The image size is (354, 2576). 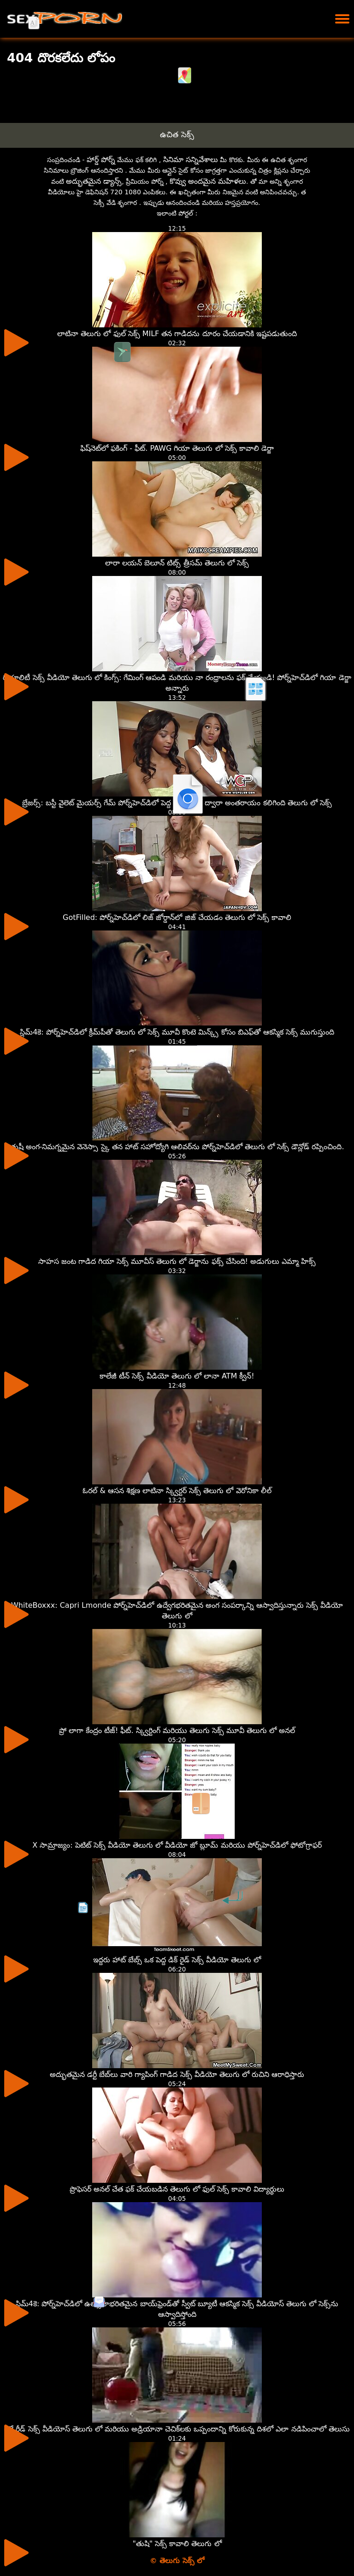 I want to click on open a text document file, so click(x=83, y=1907).